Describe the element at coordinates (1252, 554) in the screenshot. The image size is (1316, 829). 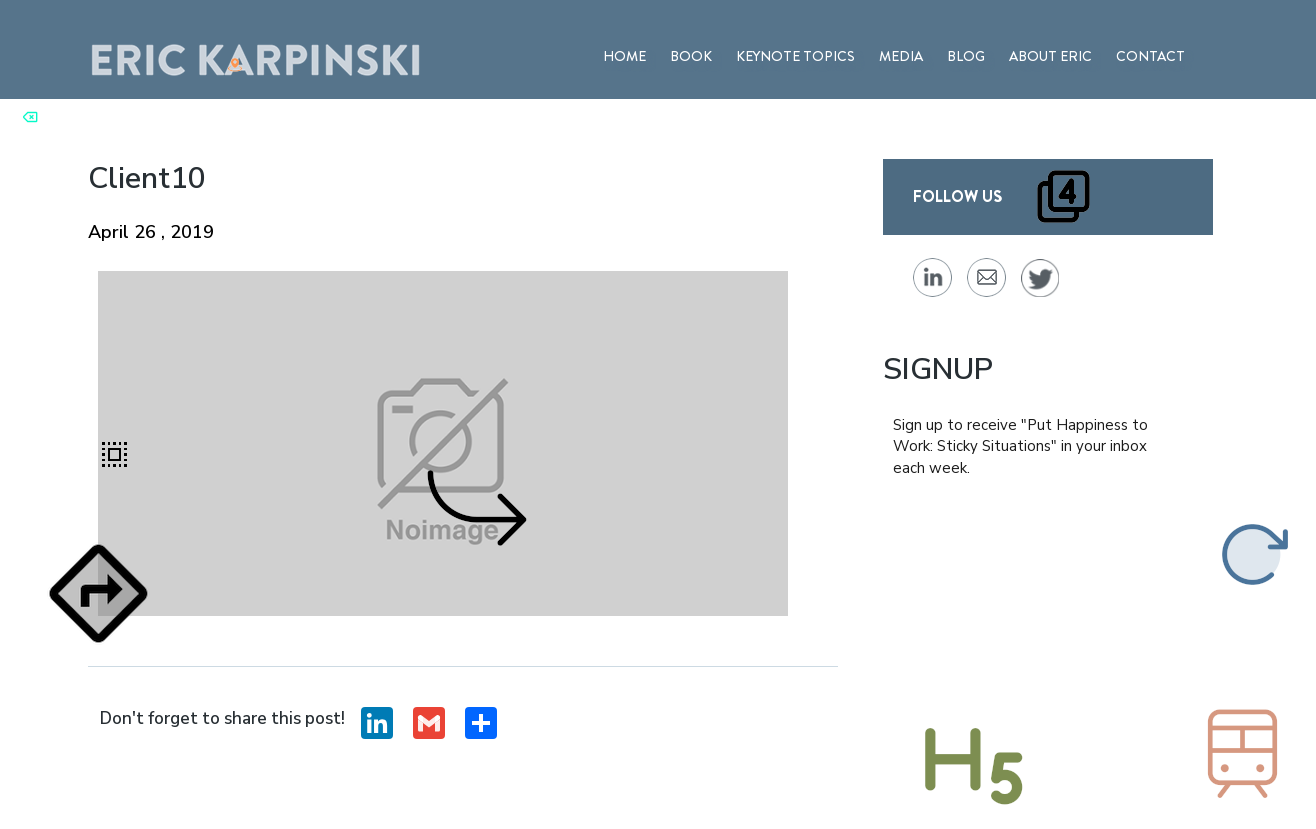
I see `refresh or reload content` at that location.